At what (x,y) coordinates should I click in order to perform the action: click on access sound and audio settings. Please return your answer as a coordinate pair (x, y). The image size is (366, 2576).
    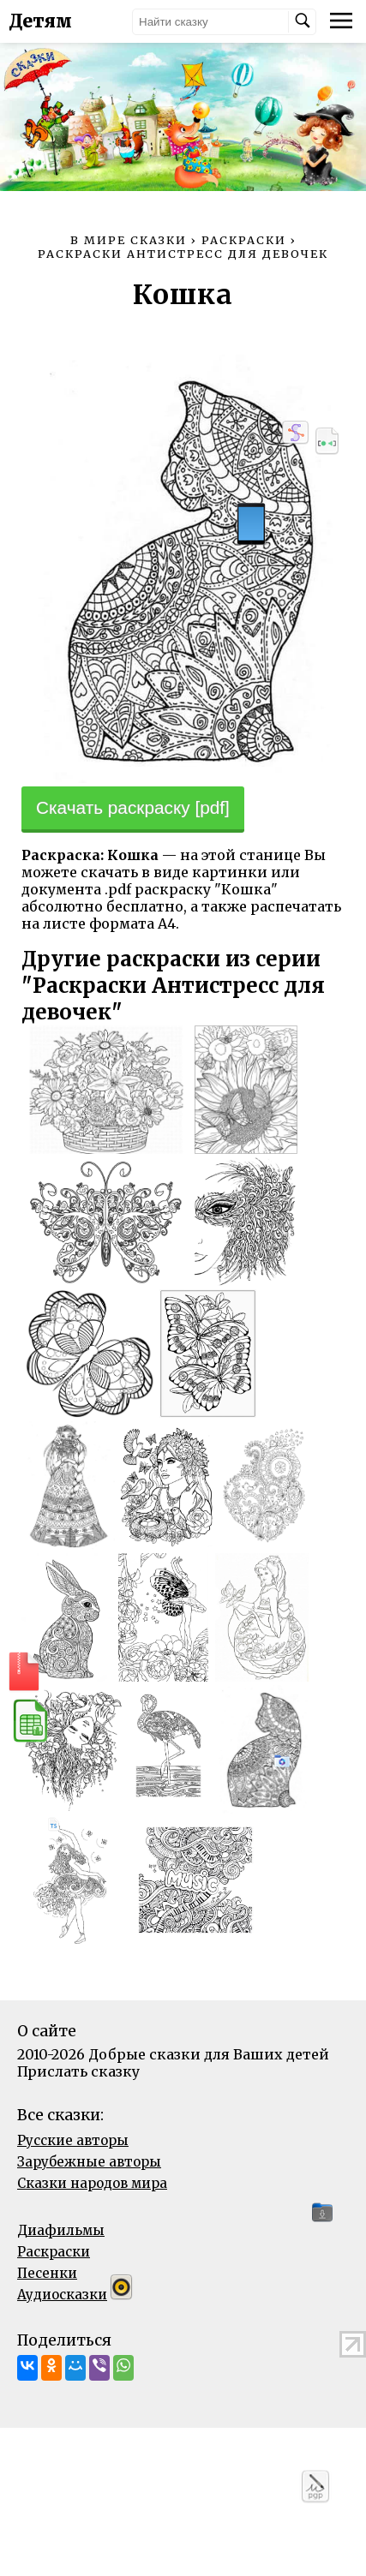
    Looking at the image, I should click on (121, 2286).